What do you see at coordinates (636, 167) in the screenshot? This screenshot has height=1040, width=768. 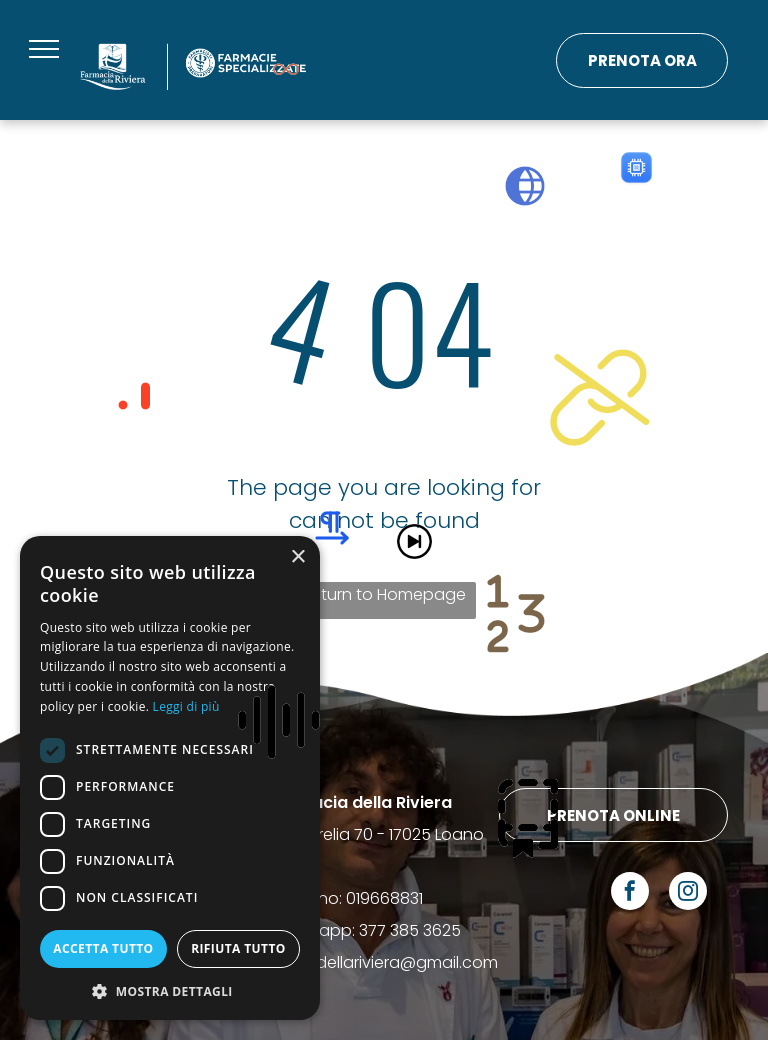 I see `browse electronics or hardware apps` at bounding box center [636, 167].